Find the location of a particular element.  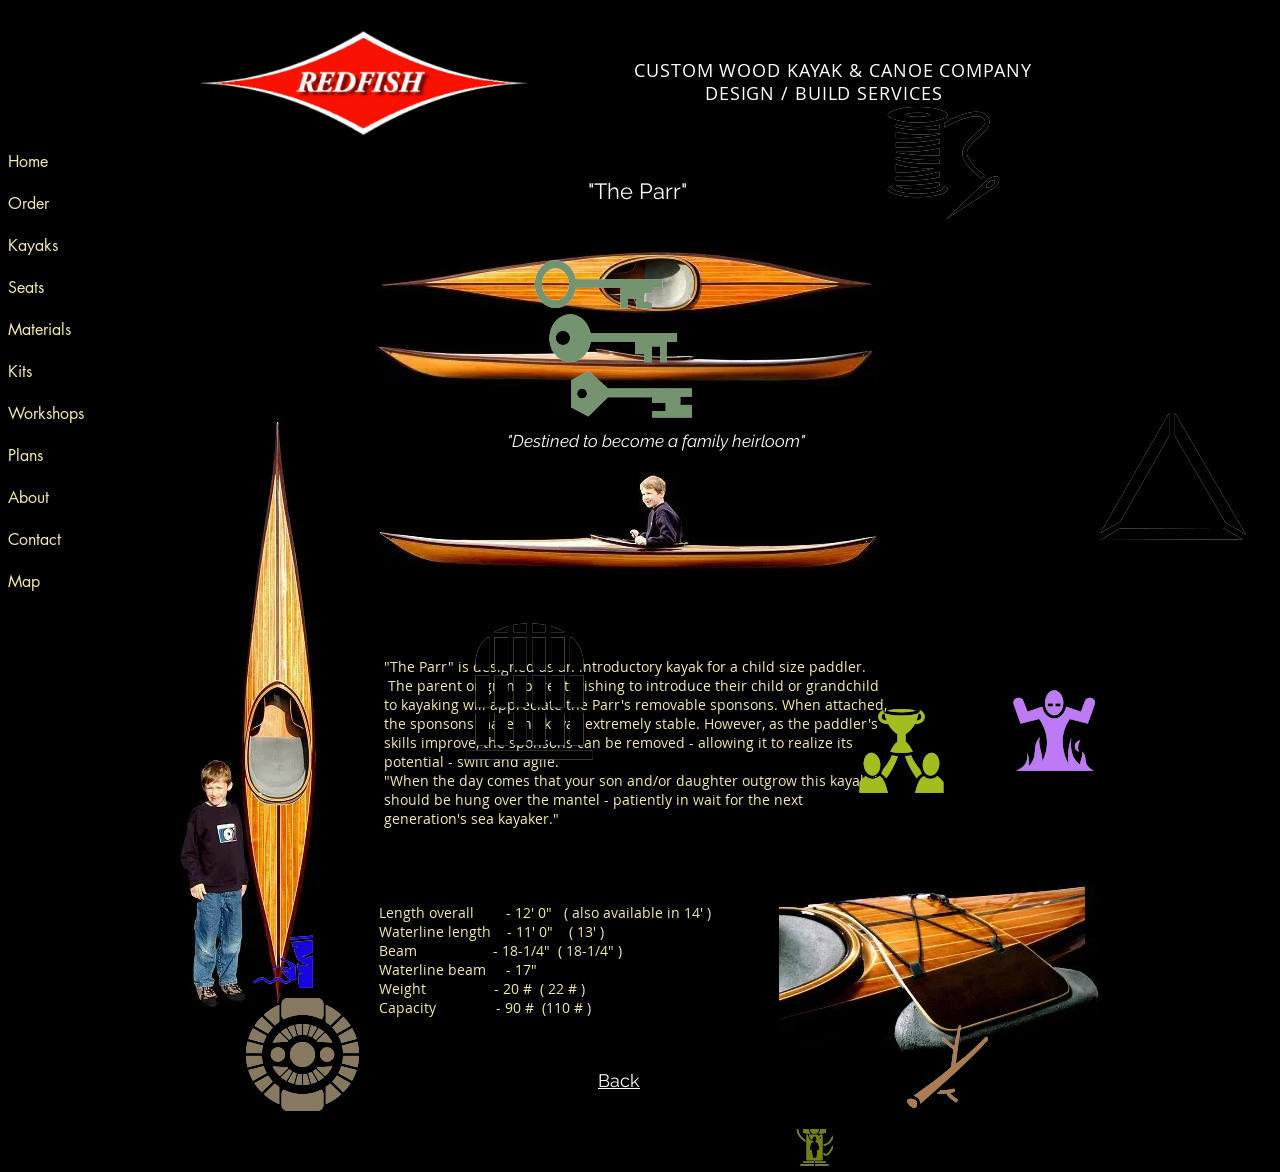

indicates a jail or prison location is located at coordinates (529, 691).